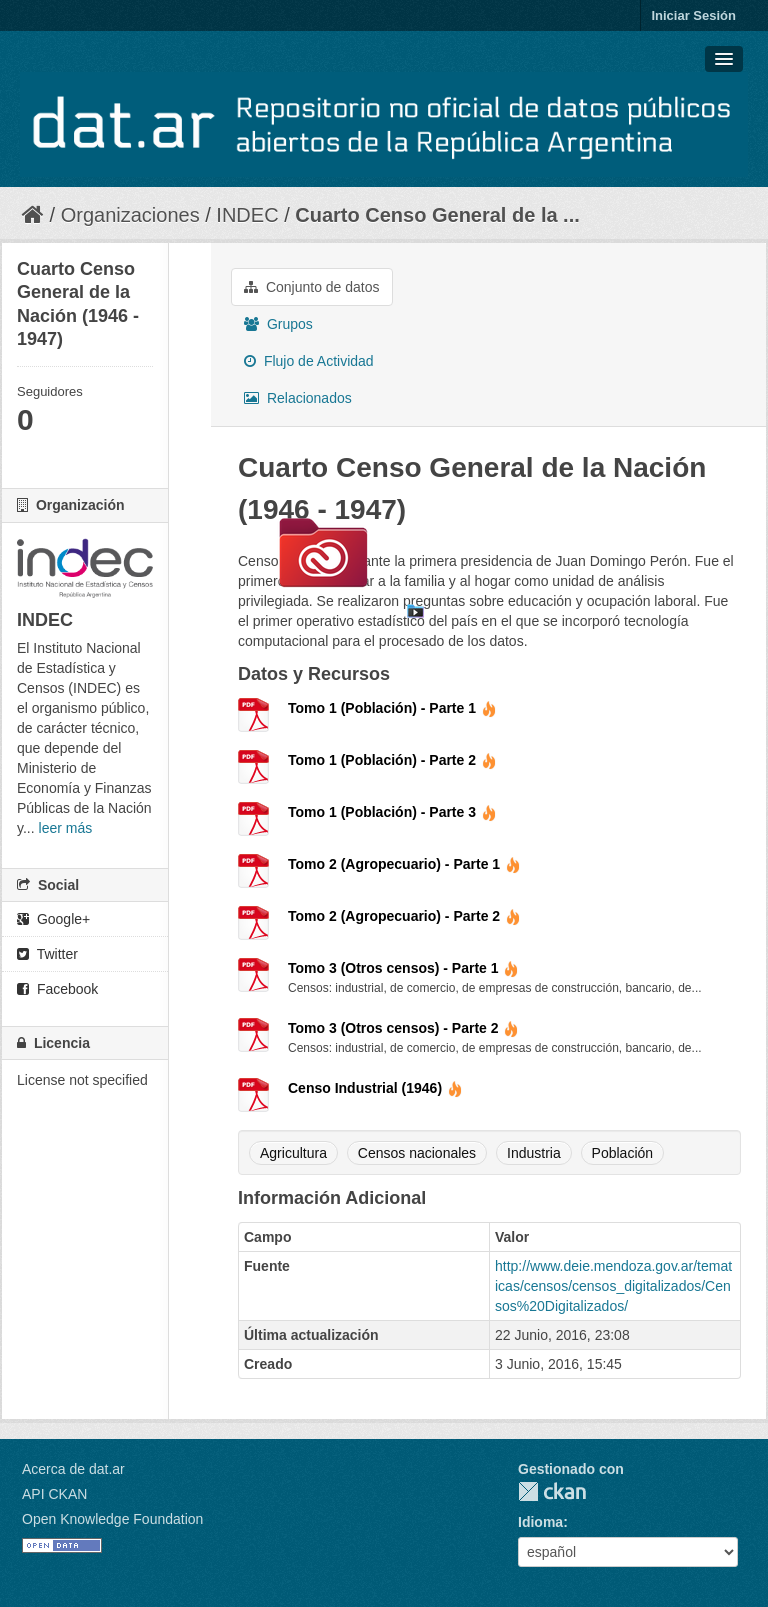 This screenshot has height=1607, width=768. What do you see at coordinates (415, 611) in the screenshot?
I see `open your movies folder` at bounding box center [415, 611].